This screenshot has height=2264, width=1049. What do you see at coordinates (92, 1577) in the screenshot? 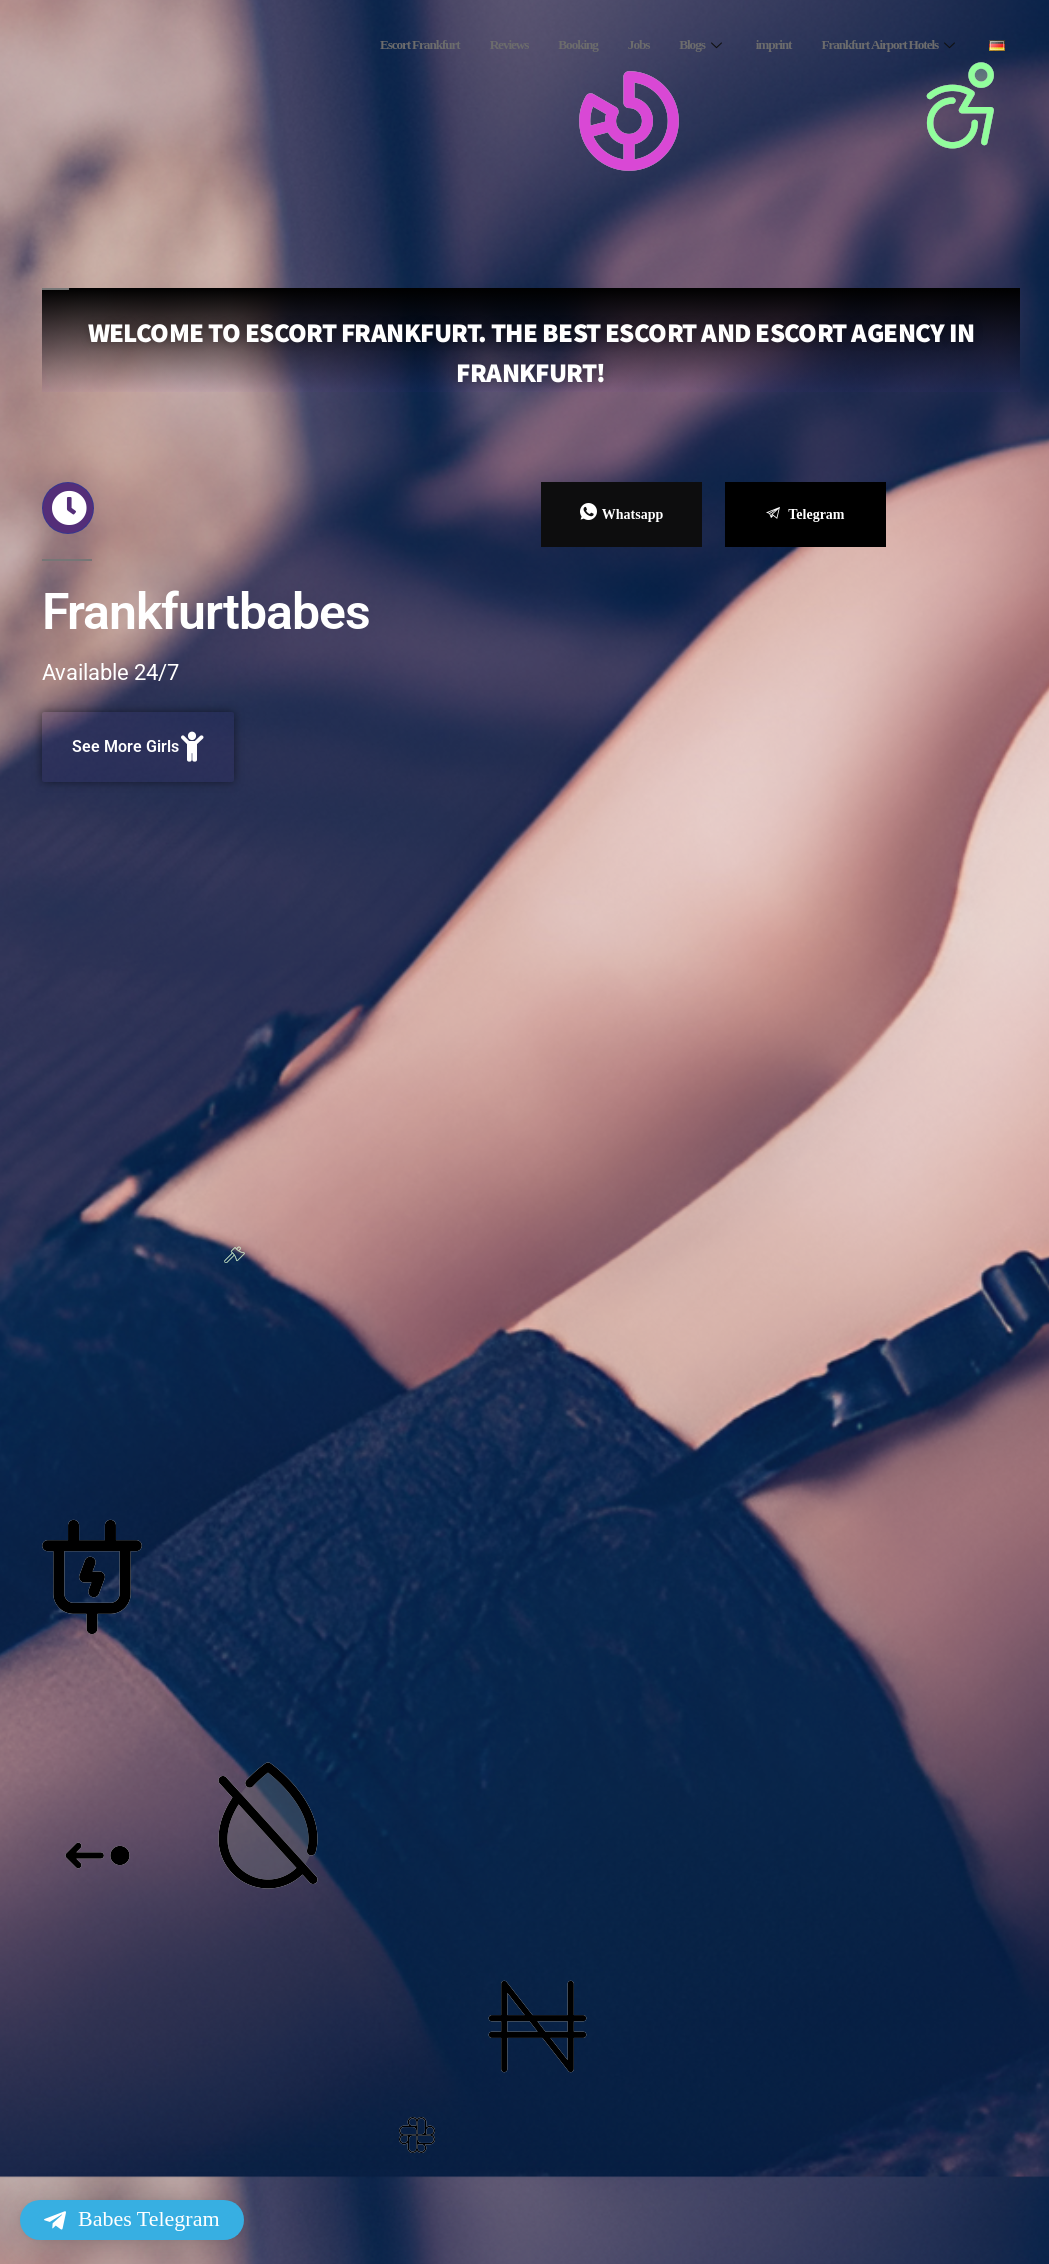
I see `device is currently charging` at bounding box center [92, 1577].